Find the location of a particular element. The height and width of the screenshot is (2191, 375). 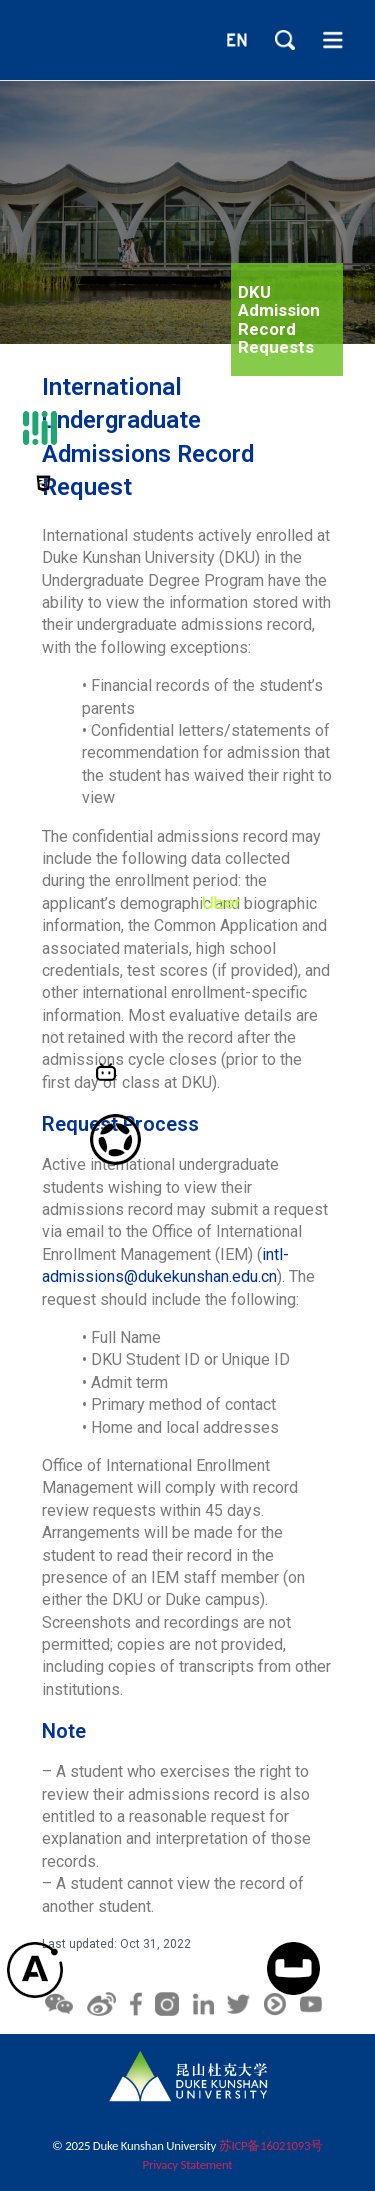

open the Uber app is located at coordinates (221, 902).